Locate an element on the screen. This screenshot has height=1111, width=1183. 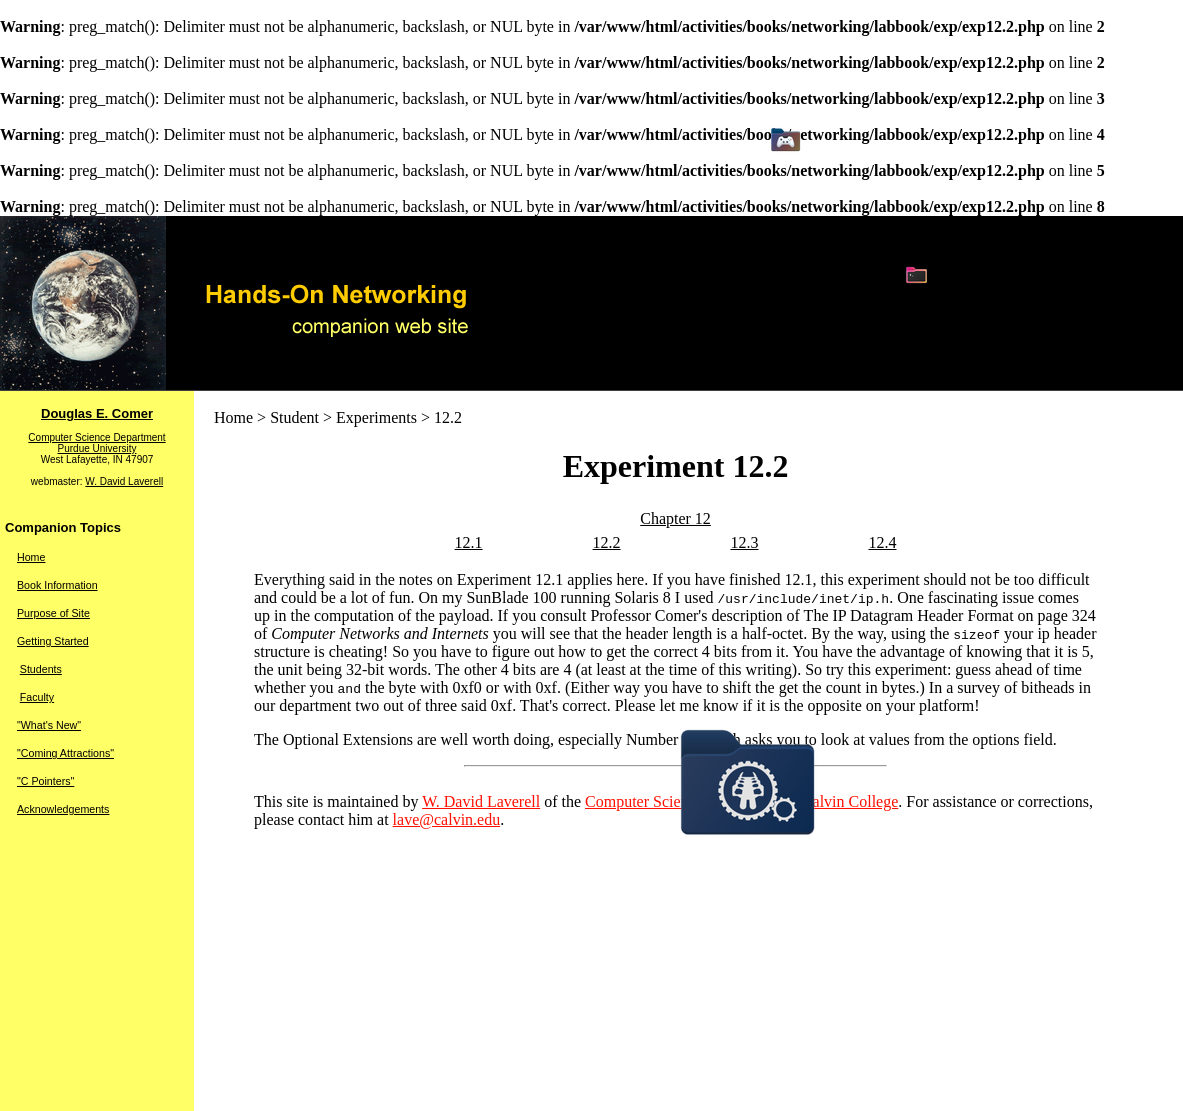
open hyper terminal project folder is located at coordinates (916, 275).